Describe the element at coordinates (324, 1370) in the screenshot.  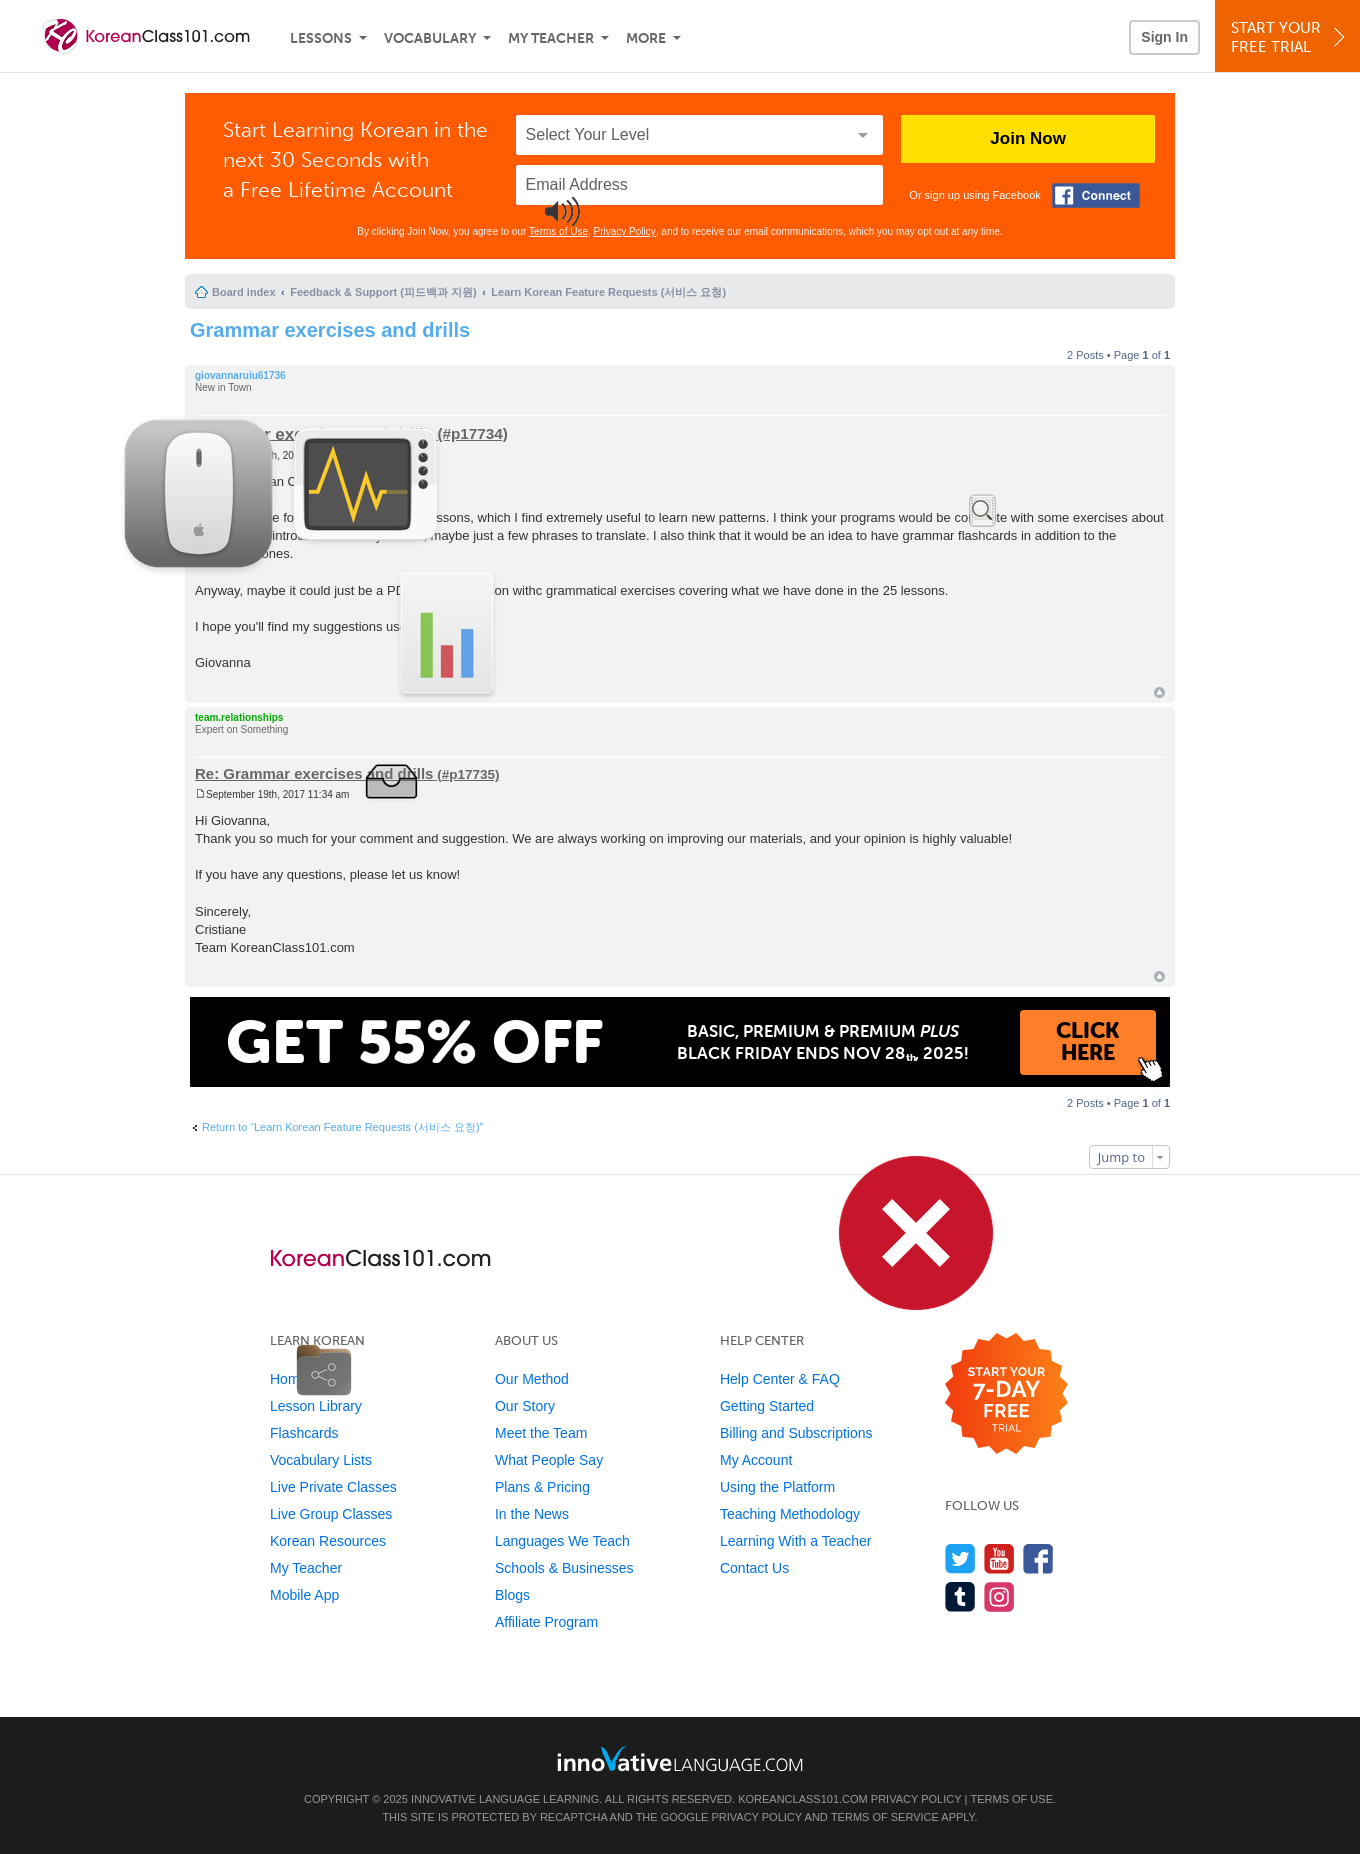
I see `access your public shared files folder` at that location.